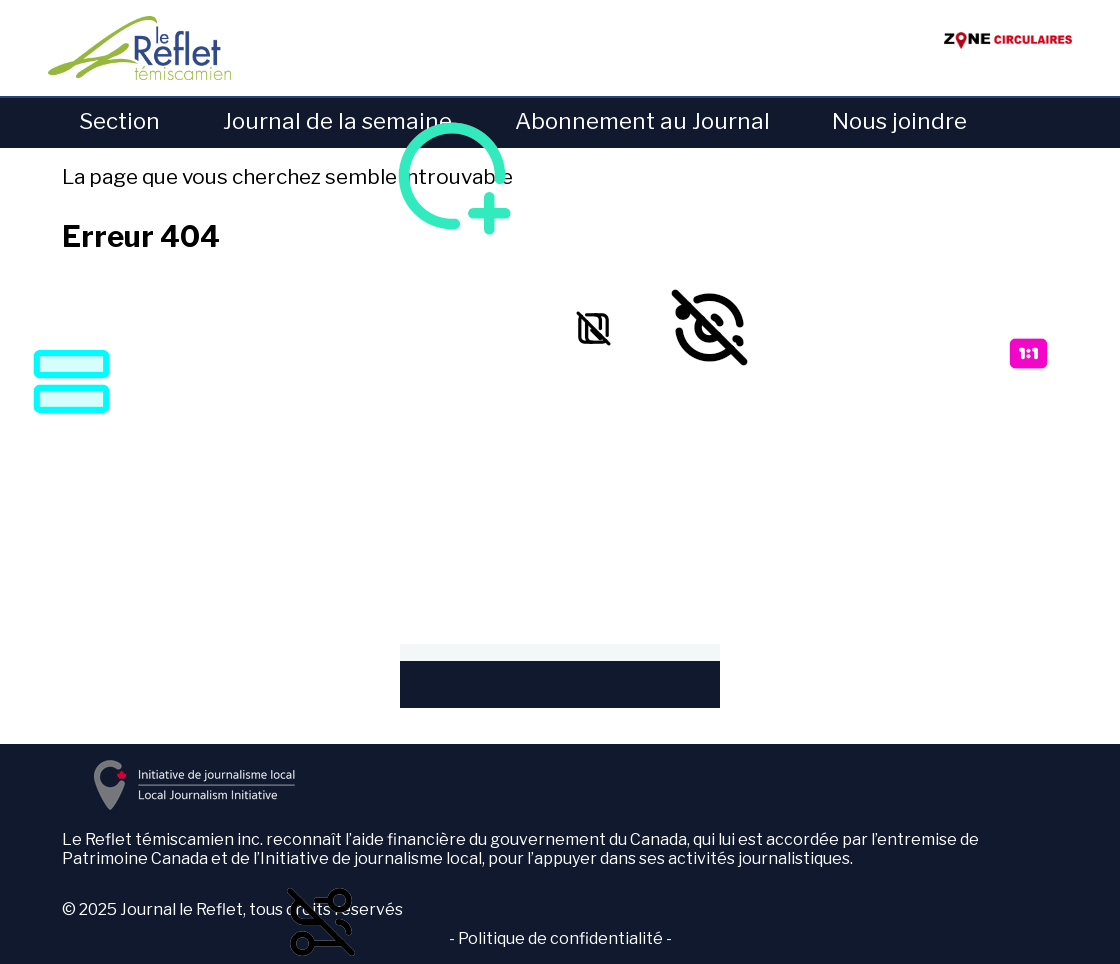 The width and height of the screenshot is (1120, 964). I want to click on nfc is currently disabled, so click(593, 328).